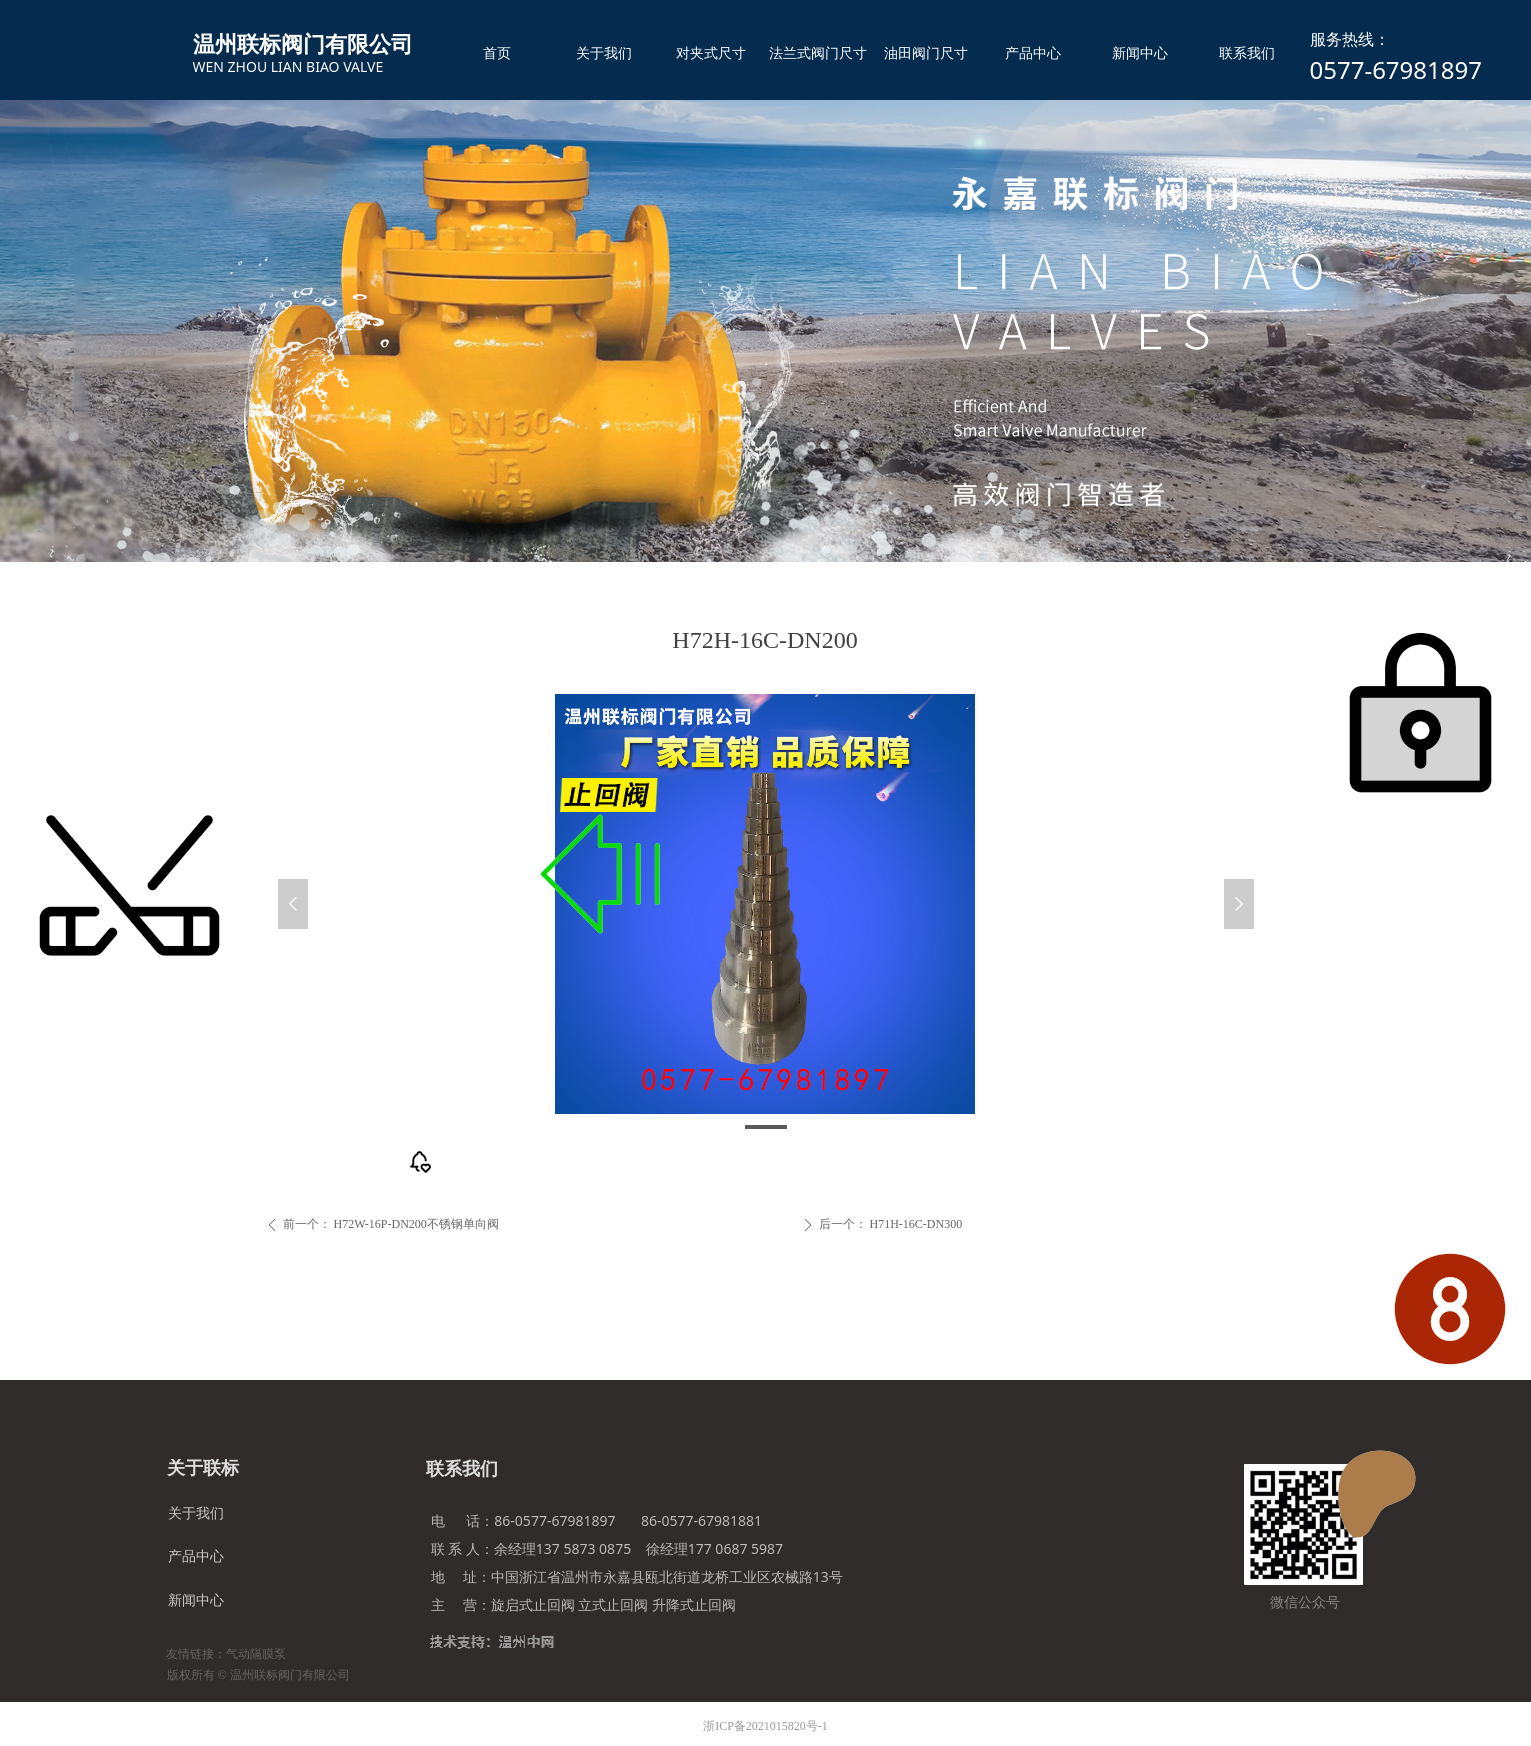 Image resolution: width=1531 pixels, height=1746 pixels. What do you see at coordinates (419, 1161) in the screenshot?
I see `notifications from favorites or loved ones` at bounding box center [419, 1161].